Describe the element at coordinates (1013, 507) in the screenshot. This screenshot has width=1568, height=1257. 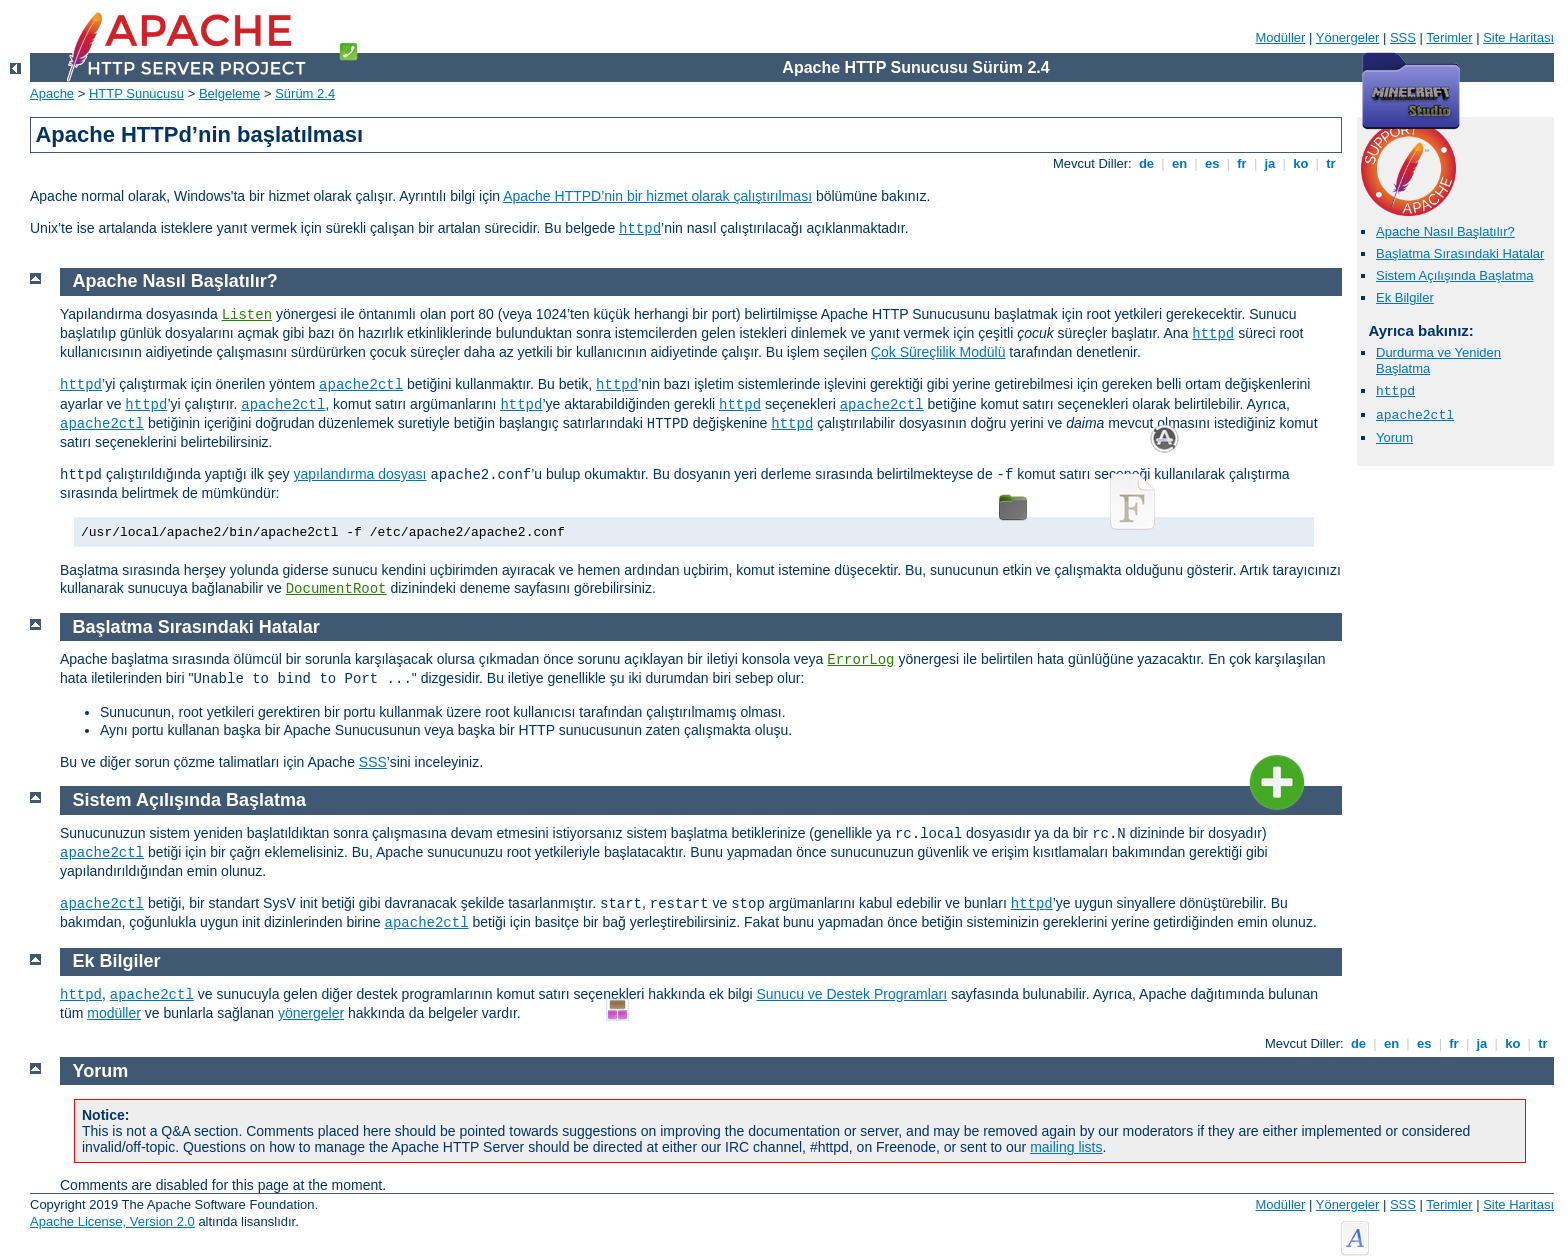
I see `open folder to view contents` at that location.